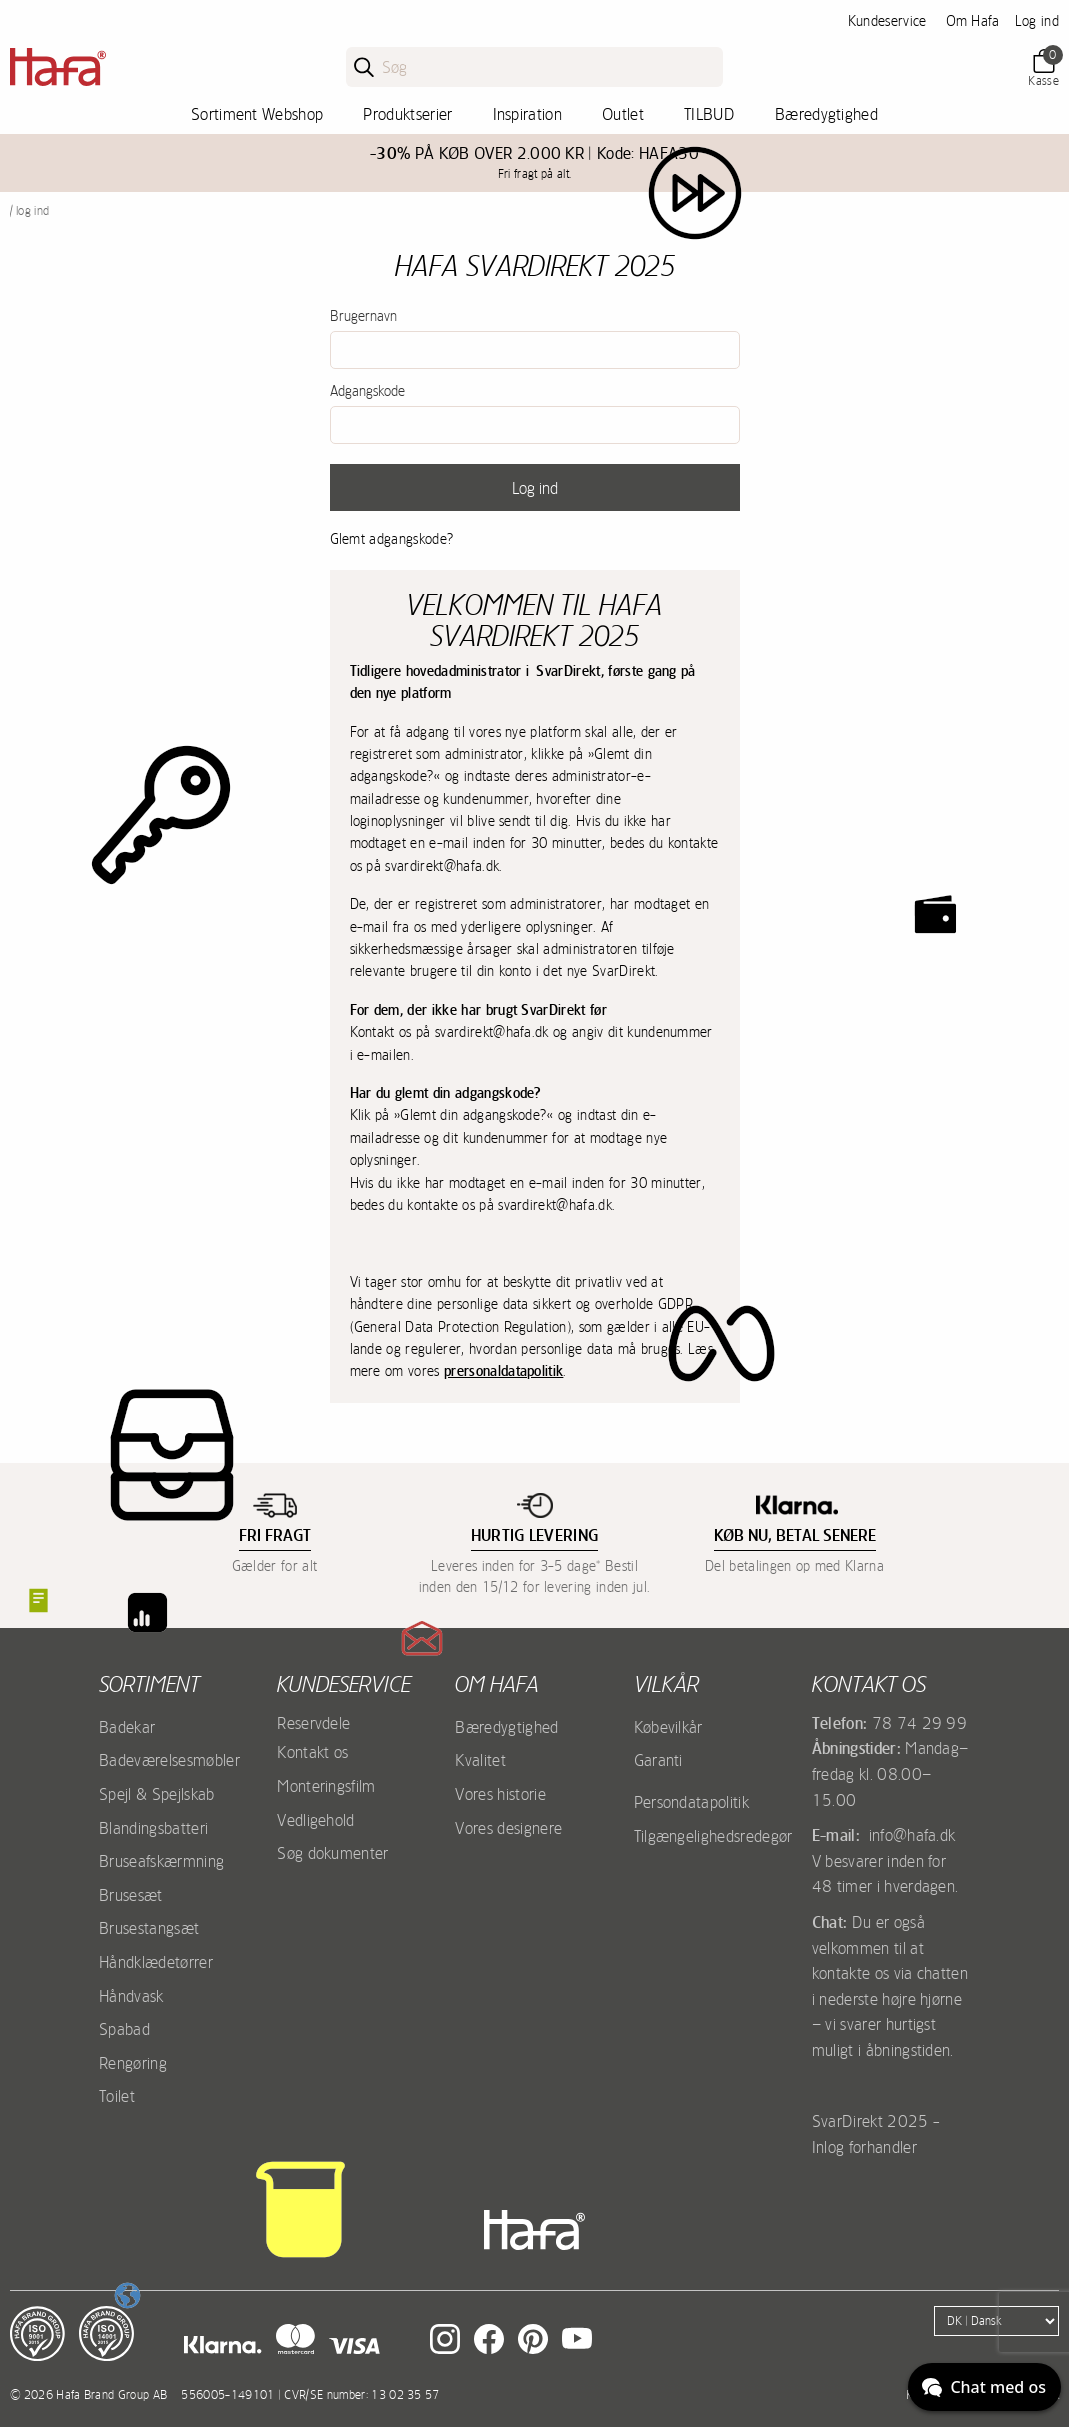 This screenshot has height=2427, width=1069. What do you see at coordinates (721, 1343) in the screenshot?
I see `meta company logo` at bounding box center [721, 1343].